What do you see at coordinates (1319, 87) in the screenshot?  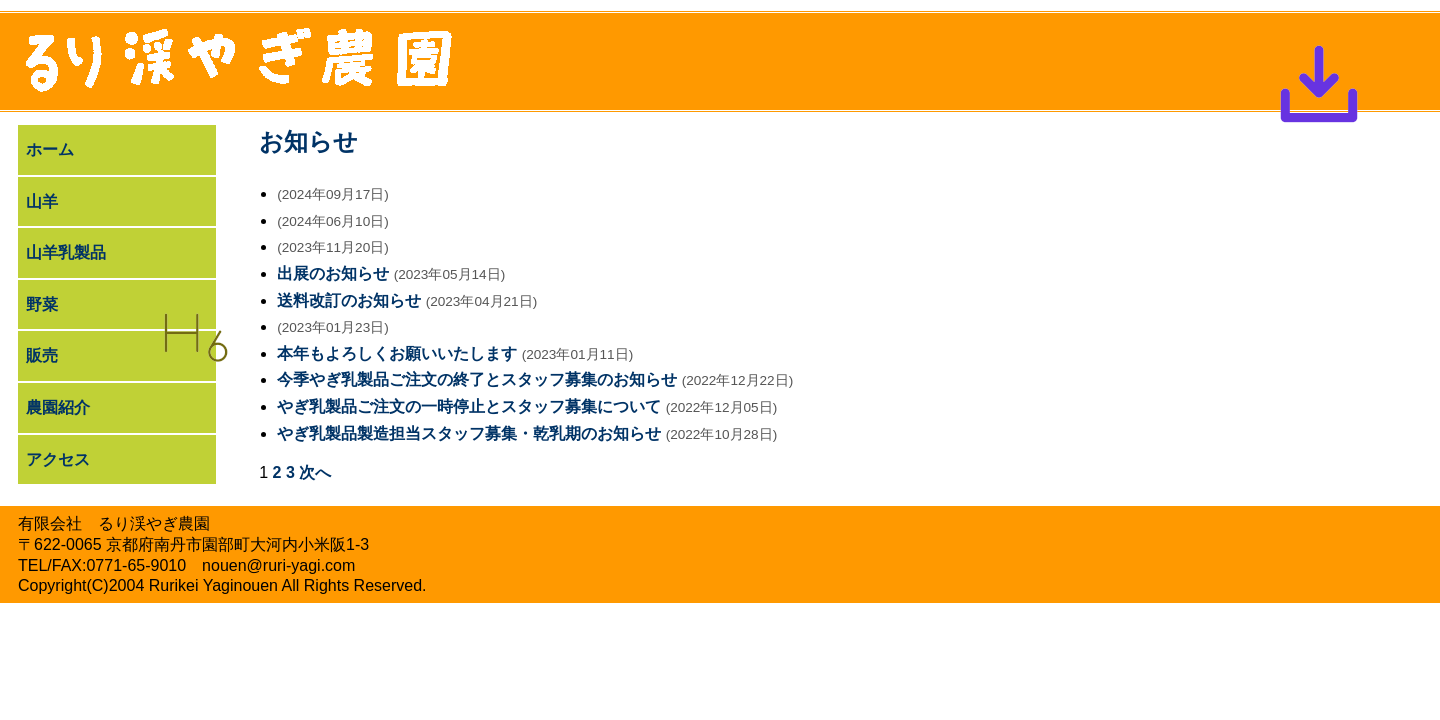 I see `download a file to your device` at bounding box center [1319, 87].